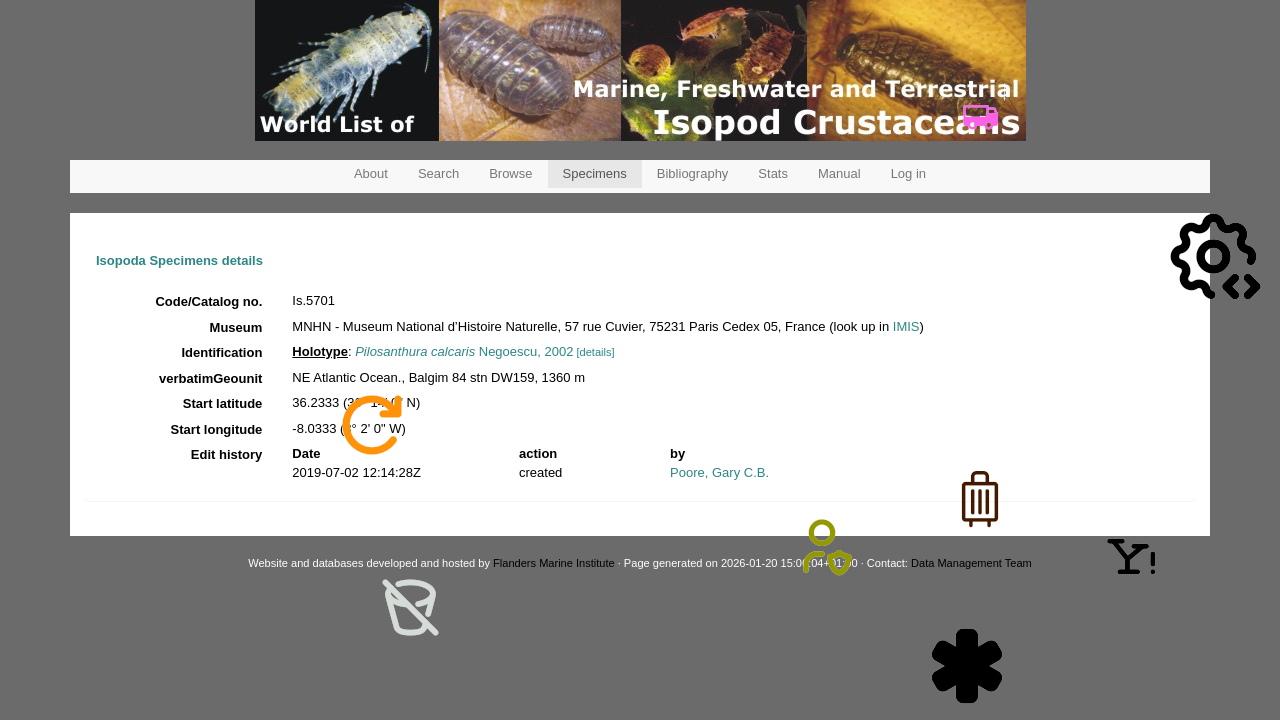  I want to click on refresh or reload the current page, so click(372, 425).